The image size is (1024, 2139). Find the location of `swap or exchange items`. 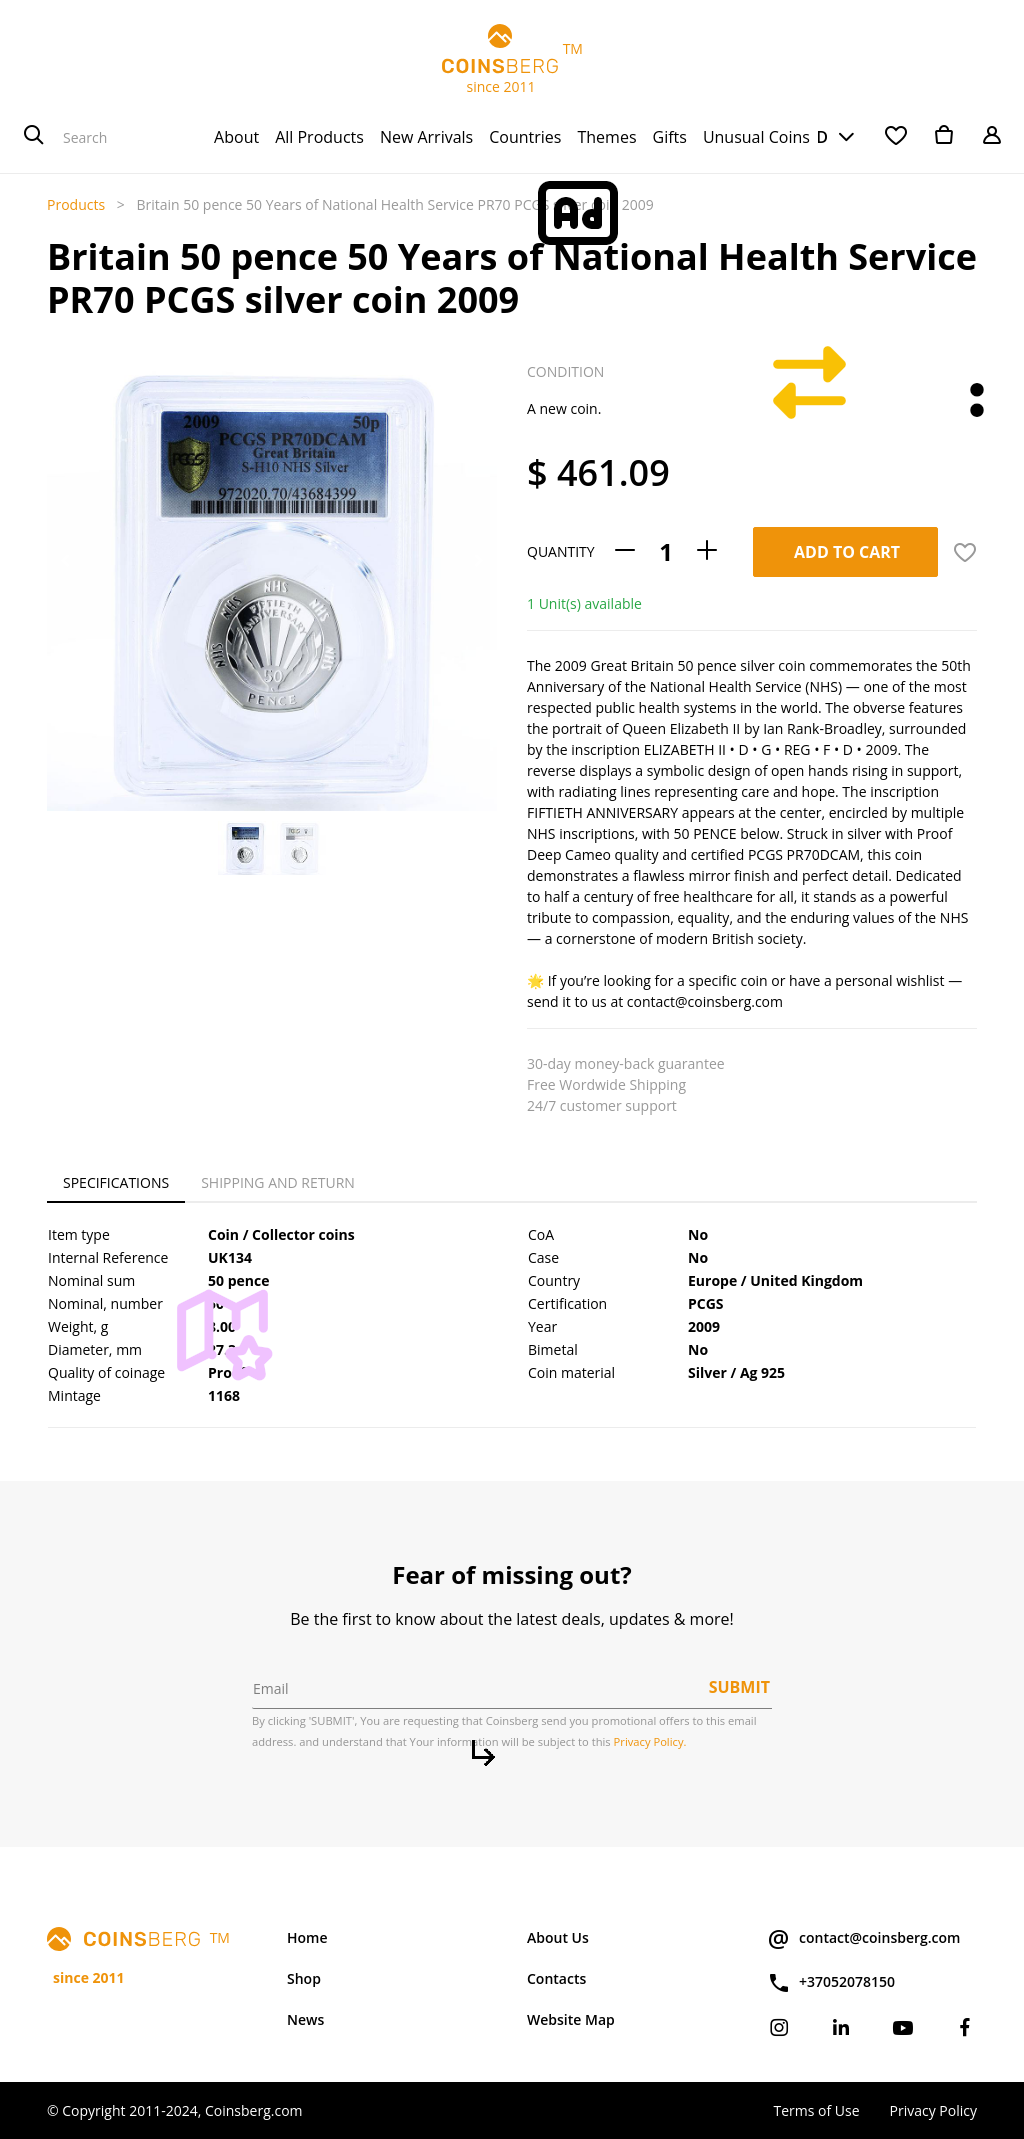

swap or exchange items is located at coordinates (809, 382).